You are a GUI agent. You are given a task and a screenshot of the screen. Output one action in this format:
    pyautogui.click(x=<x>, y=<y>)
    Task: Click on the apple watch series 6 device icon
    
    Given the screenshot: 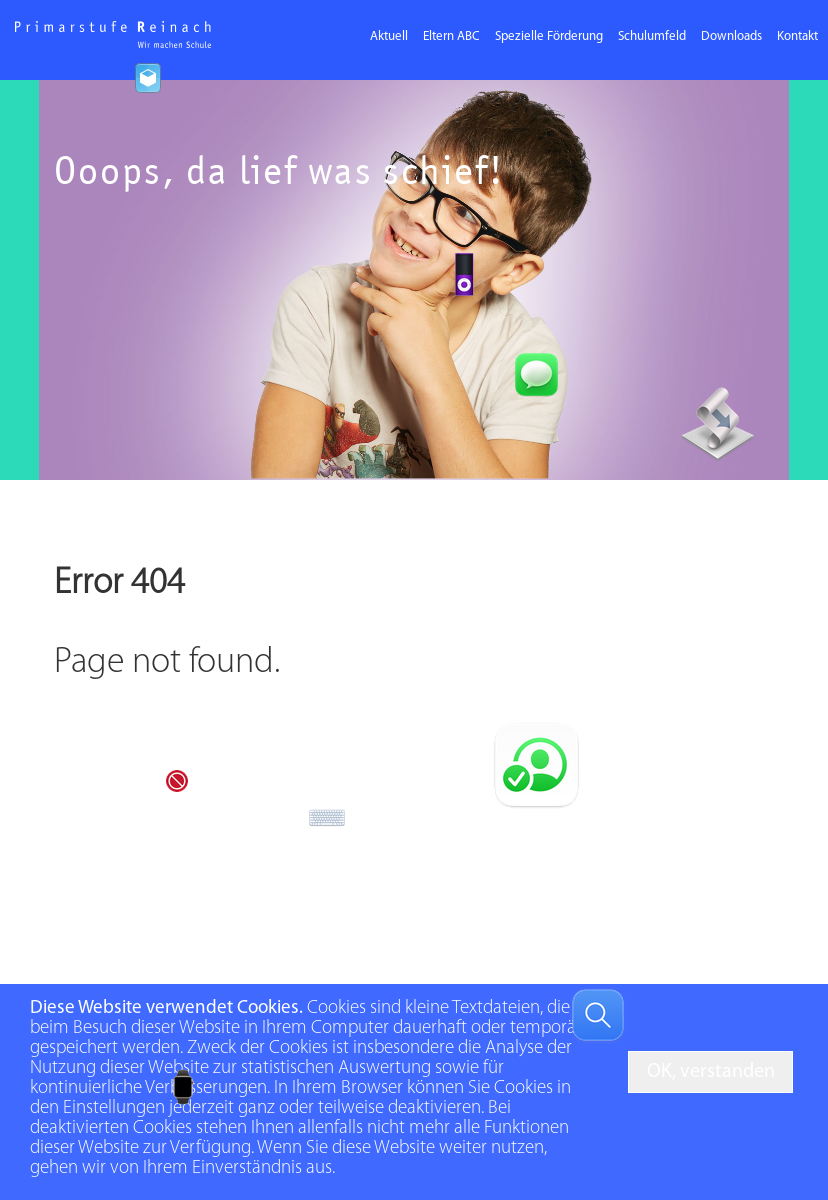 What is the action you would take?
    pyautogui.click(x=183, y=1087)
    